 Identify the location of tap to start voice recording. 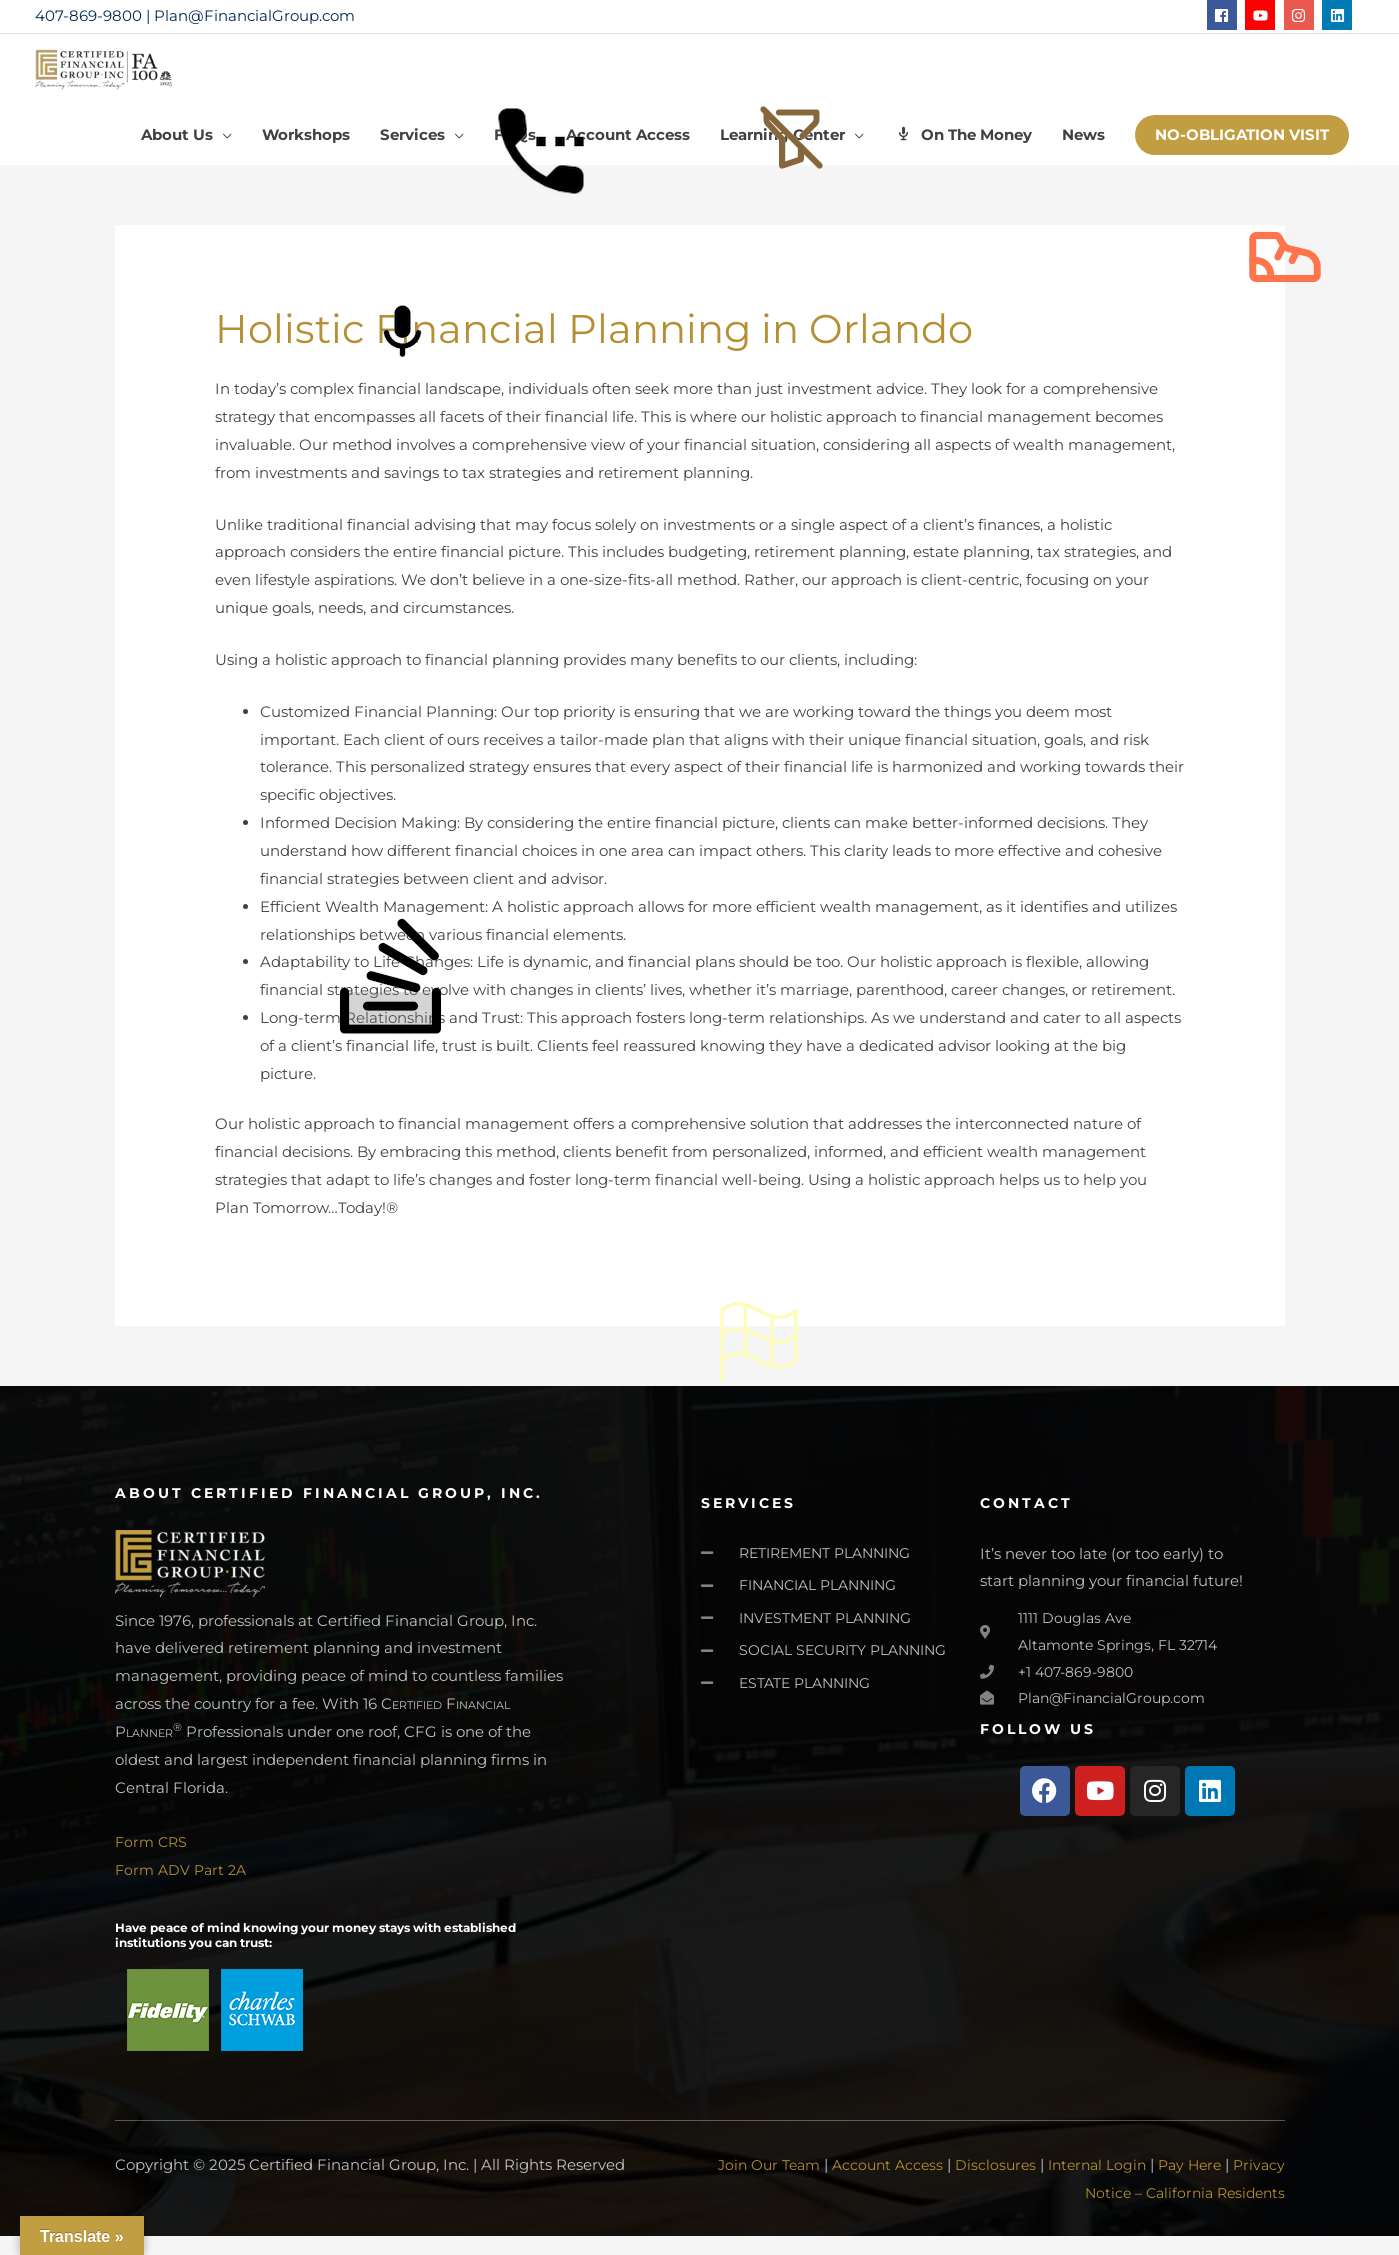
(402, 332).